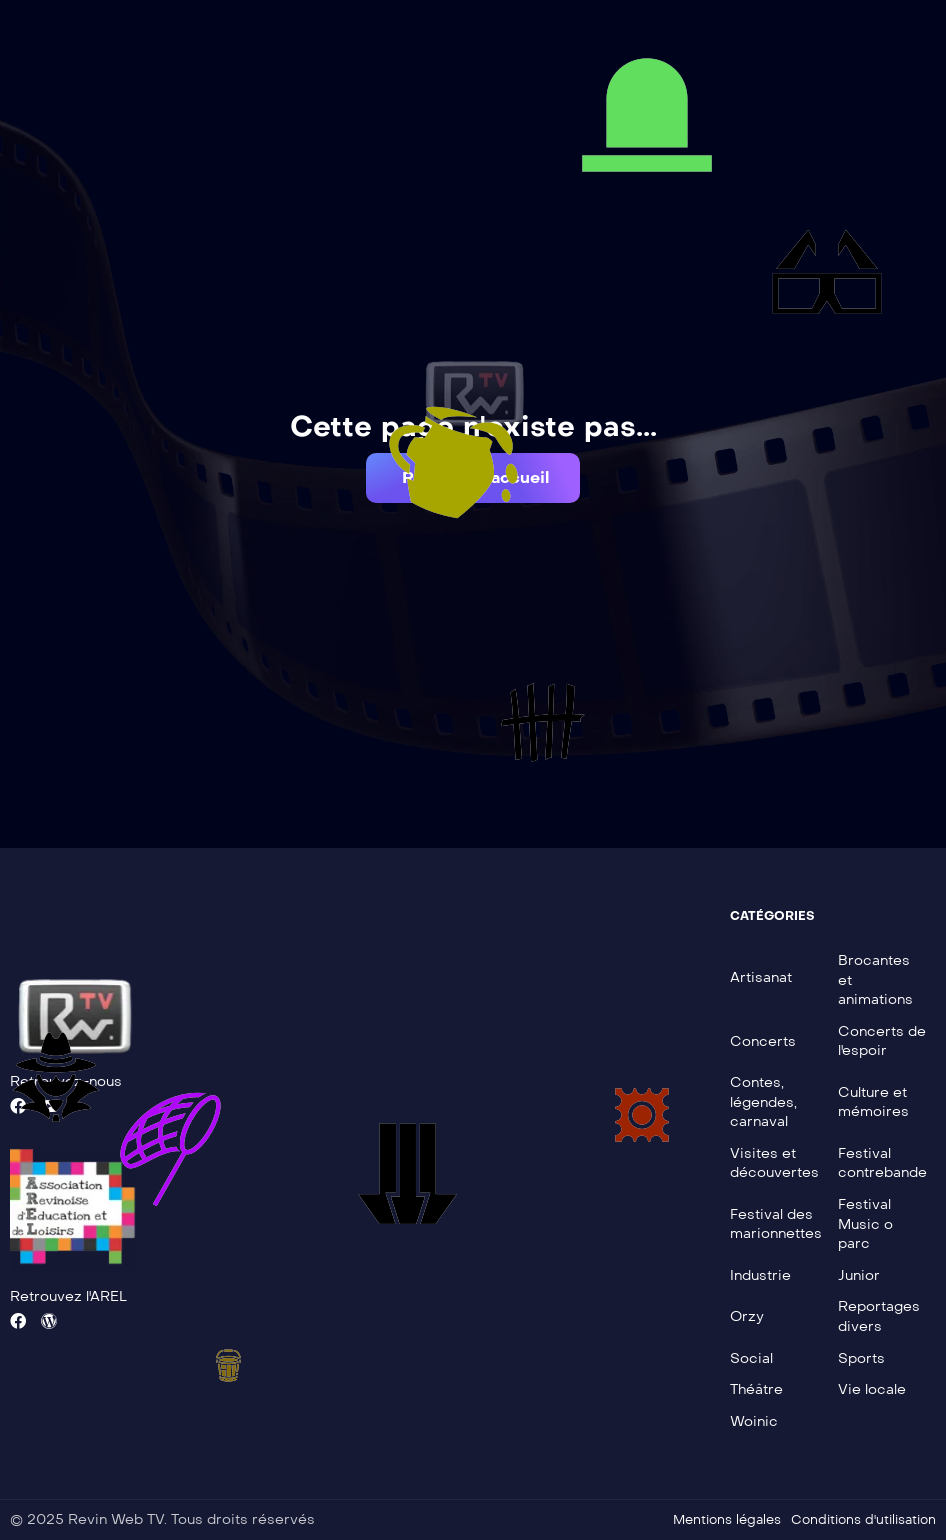 The height and width of the screenshot is (1540, 946). Describe the element at coordinates (642, 1115) in the screenshot. I see `indicates a postage stamp or mail item` at that location.